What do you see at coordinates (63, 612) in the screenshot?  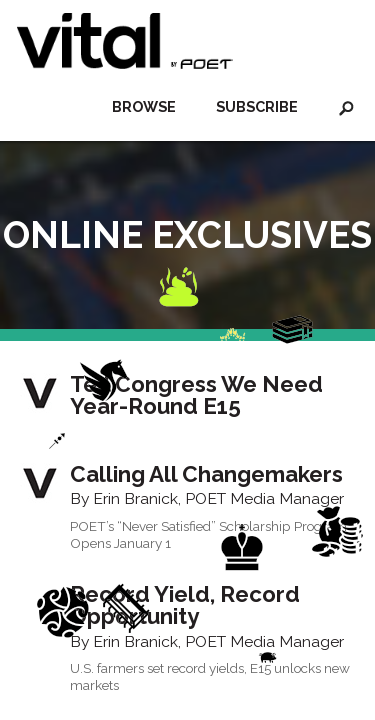 I see `farming or agriculture category in a game` at bounding box center [63, 612].